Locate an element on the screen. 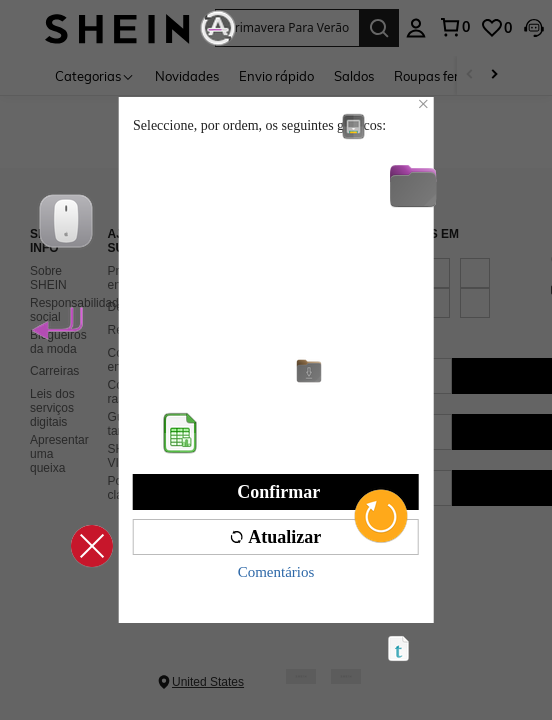  indicates an Insync sync error or failure is located at coordinates (92, 546).